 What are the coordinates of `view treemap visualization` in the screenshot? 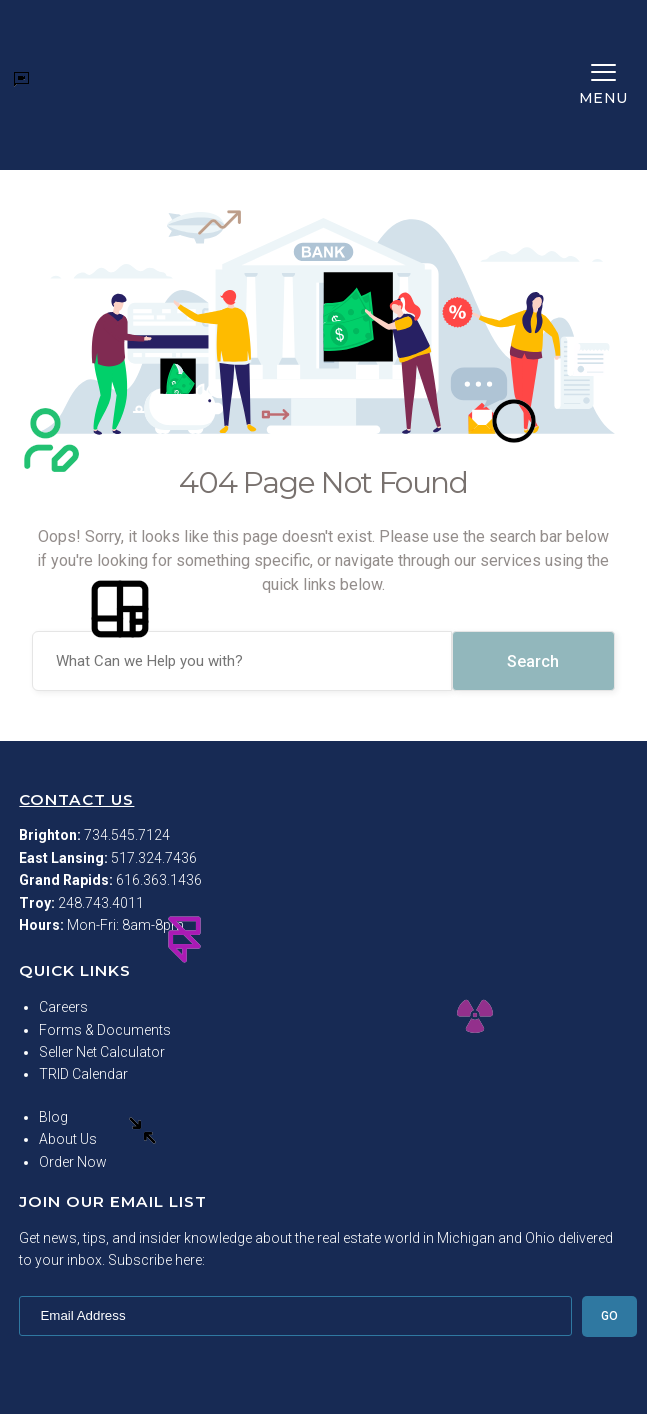 It's located at (120, 609).